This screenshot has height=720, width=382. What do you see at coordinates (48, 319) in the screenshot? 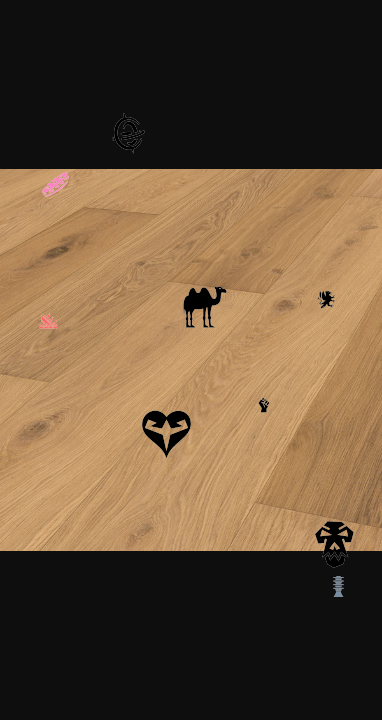
I see `indicates game over or failure state` at bounding box center [48, 319].